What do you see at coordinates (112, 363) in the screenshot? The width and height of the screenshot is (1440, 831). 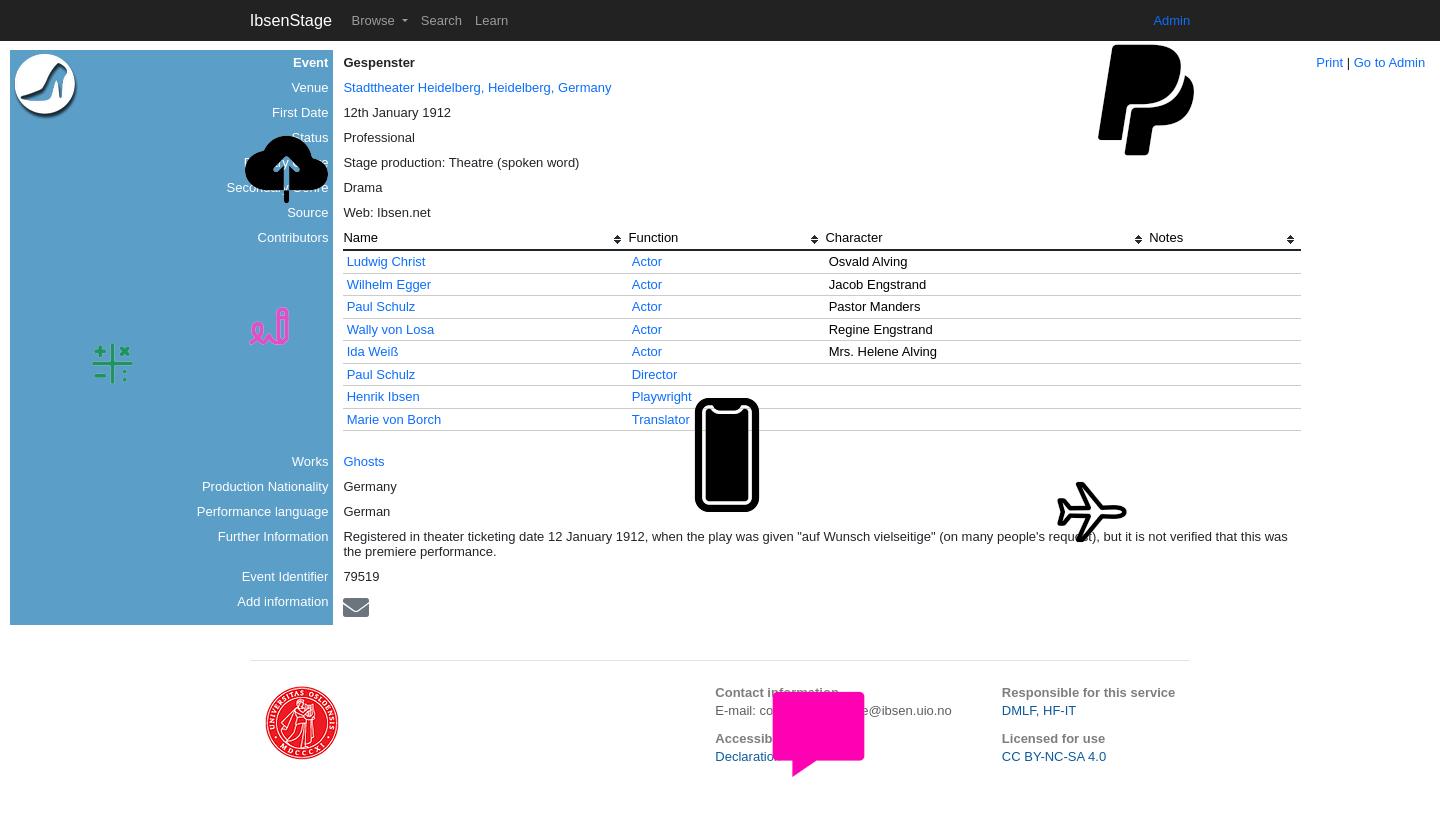 I see `open calculator or math tools` at bounding box center [112, 363].